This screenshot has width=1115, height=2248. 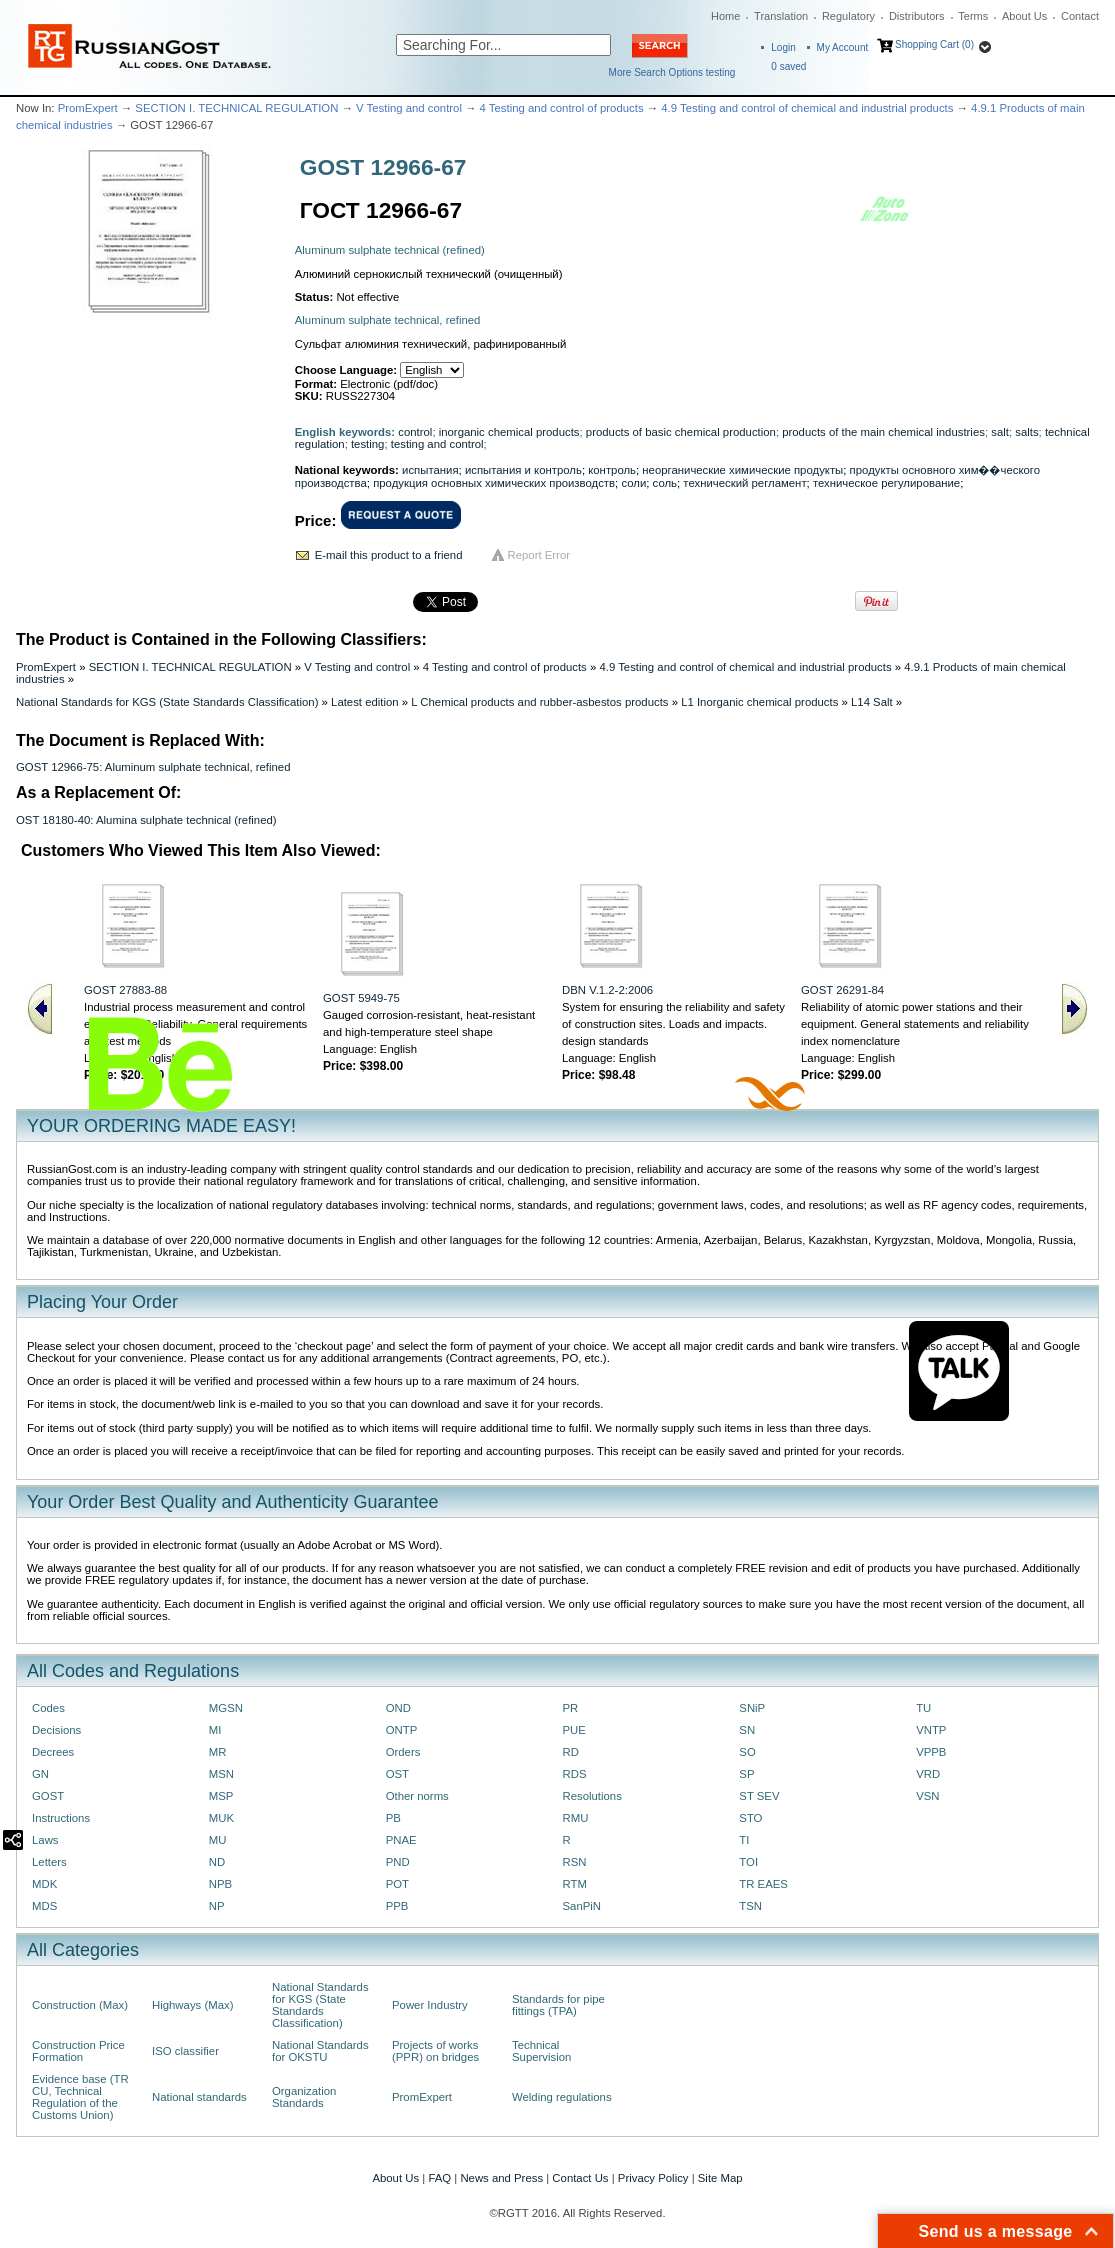 I want to click on open KakaoTalk messaging app, so click(x=959, y=1371).